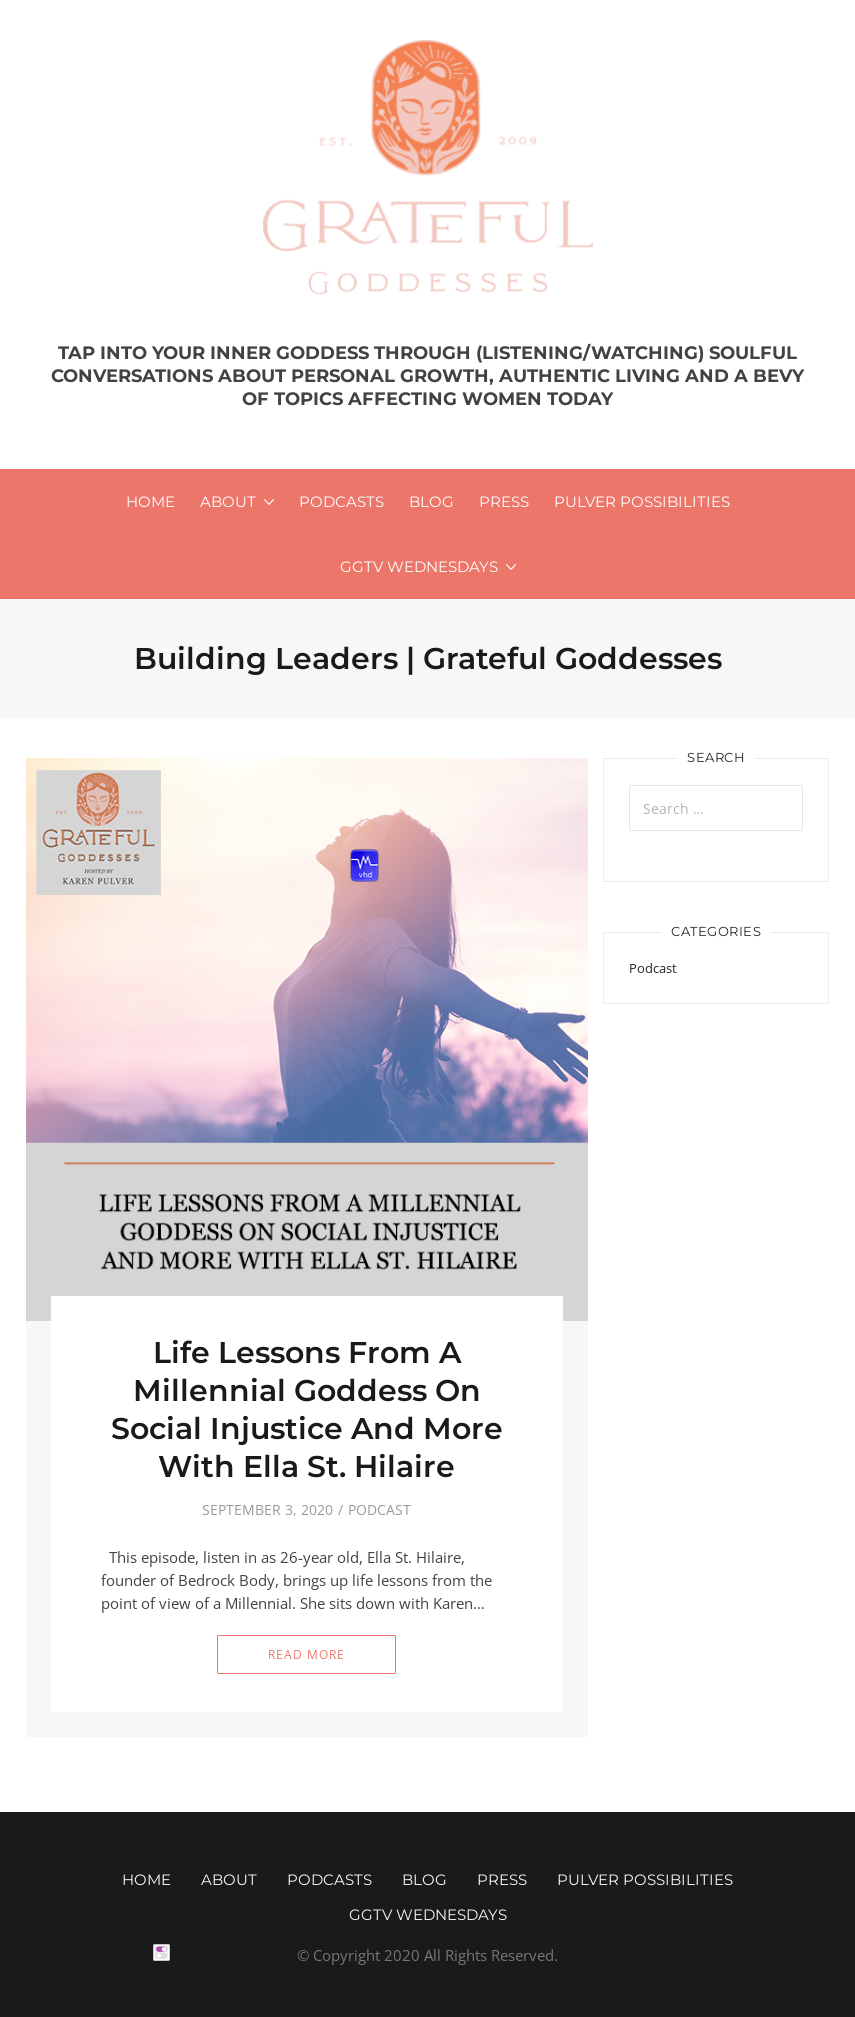 This screenshot has height=2017, width=855. Describe the element at coordinates (364, 865) in the screenshot. I see `open a VirtualBox virtual hard disk file` at that location.